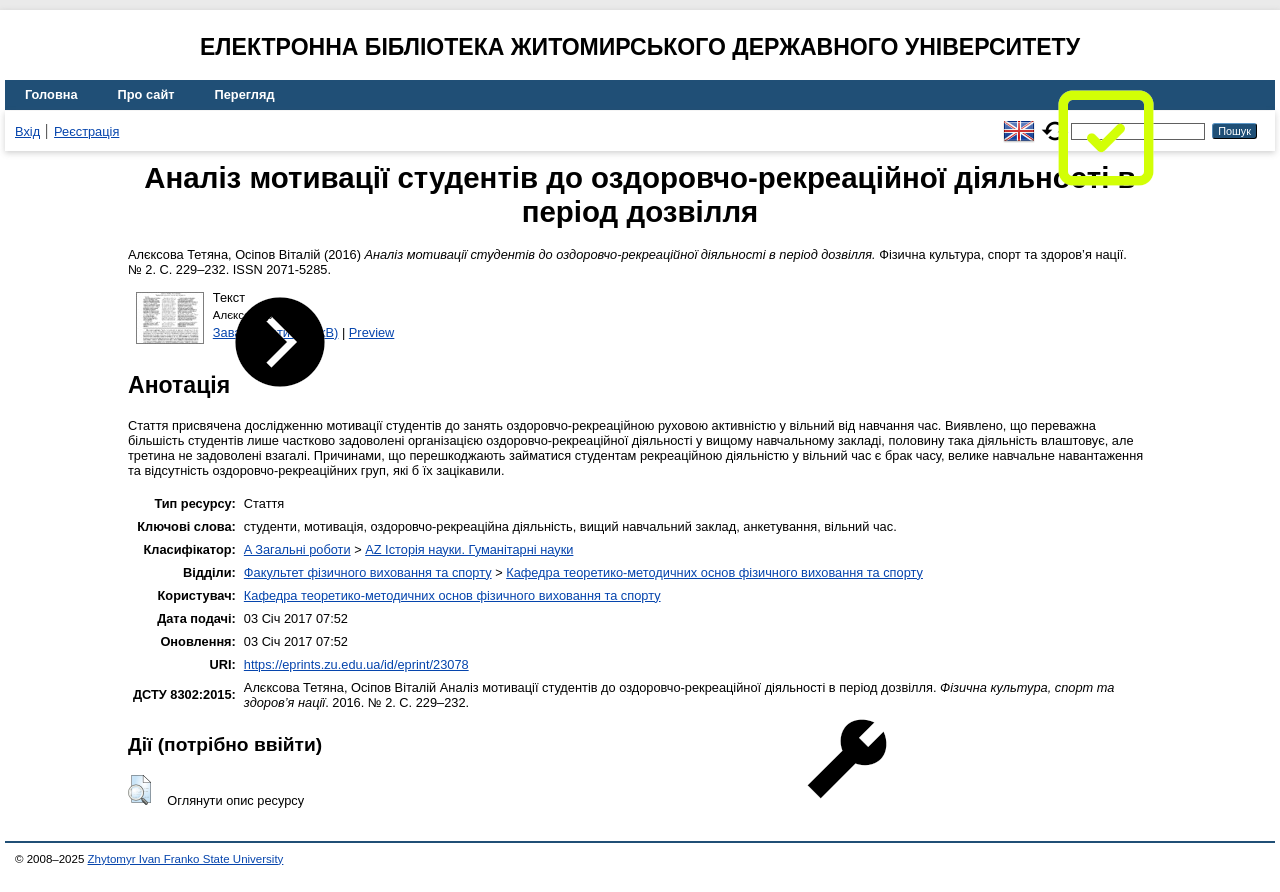 This screenshot has height=892, width=1280. I want to click on access build or configuration settings, so click(847, 759).